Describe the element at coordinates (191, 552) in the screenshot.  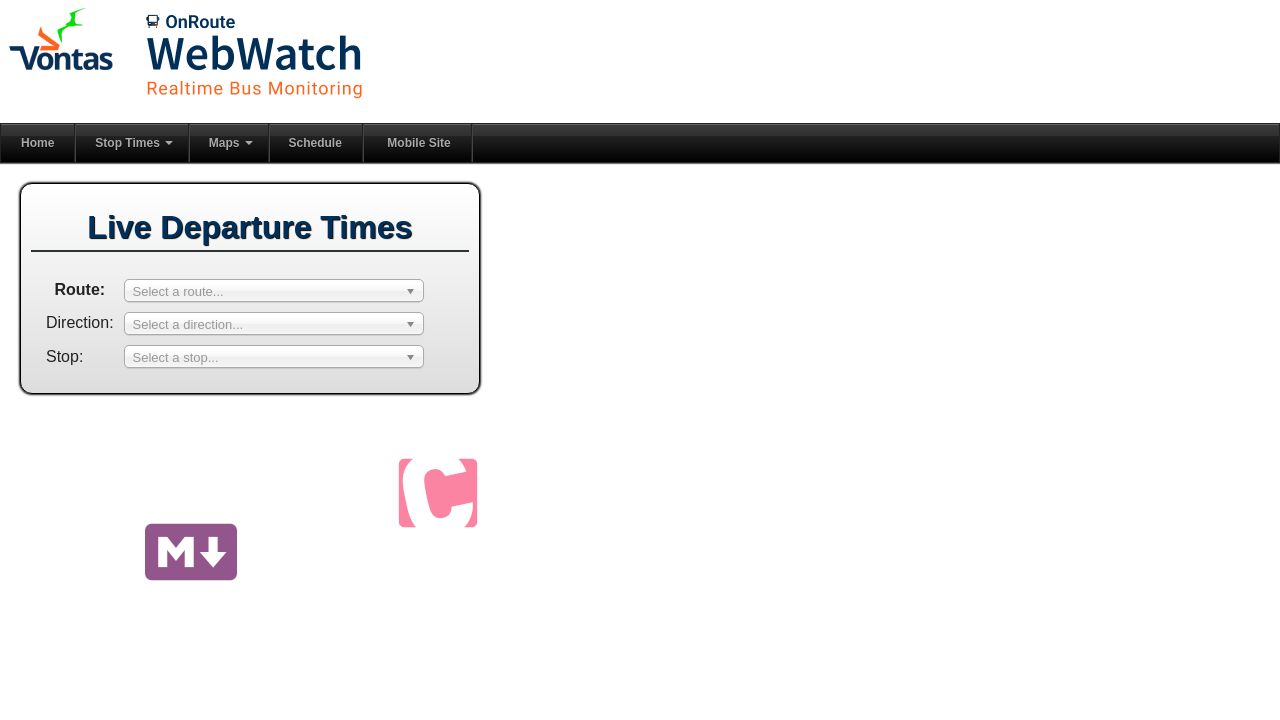
I see `format text using markdown` at that location.